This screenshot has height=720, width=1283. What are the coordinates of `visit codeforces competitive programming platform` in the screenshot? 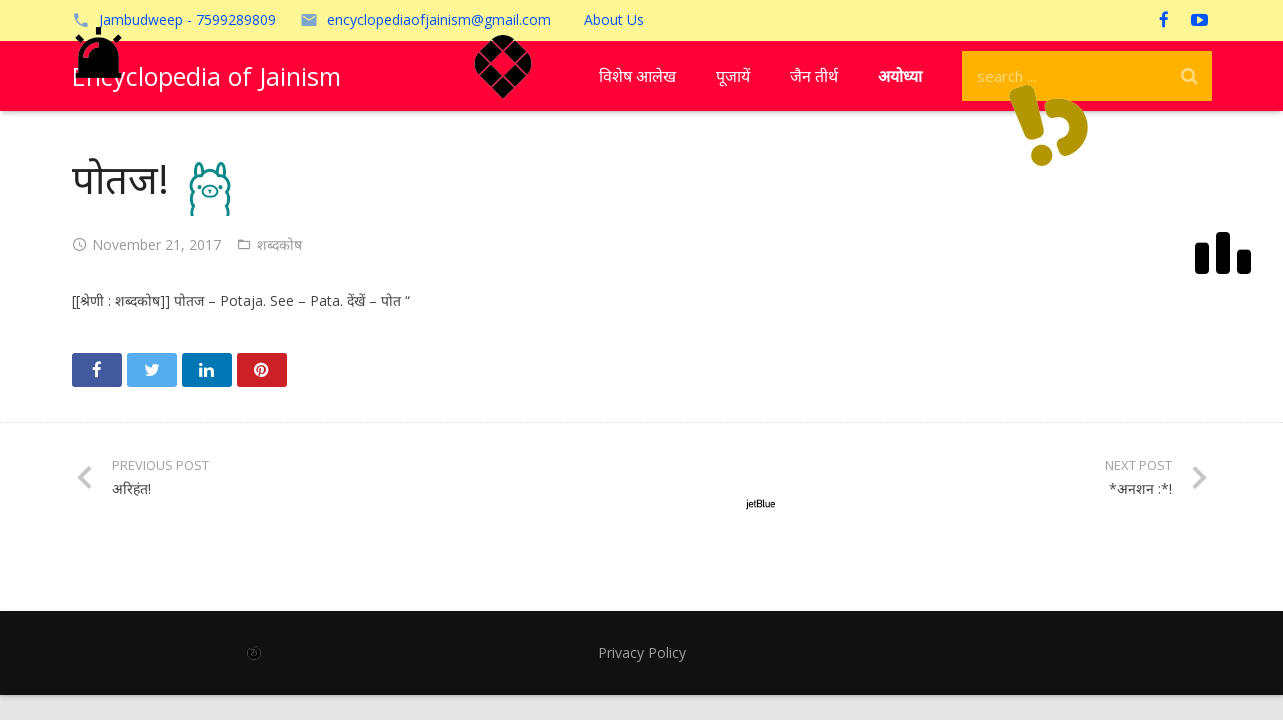 It's located at (1223, 253).